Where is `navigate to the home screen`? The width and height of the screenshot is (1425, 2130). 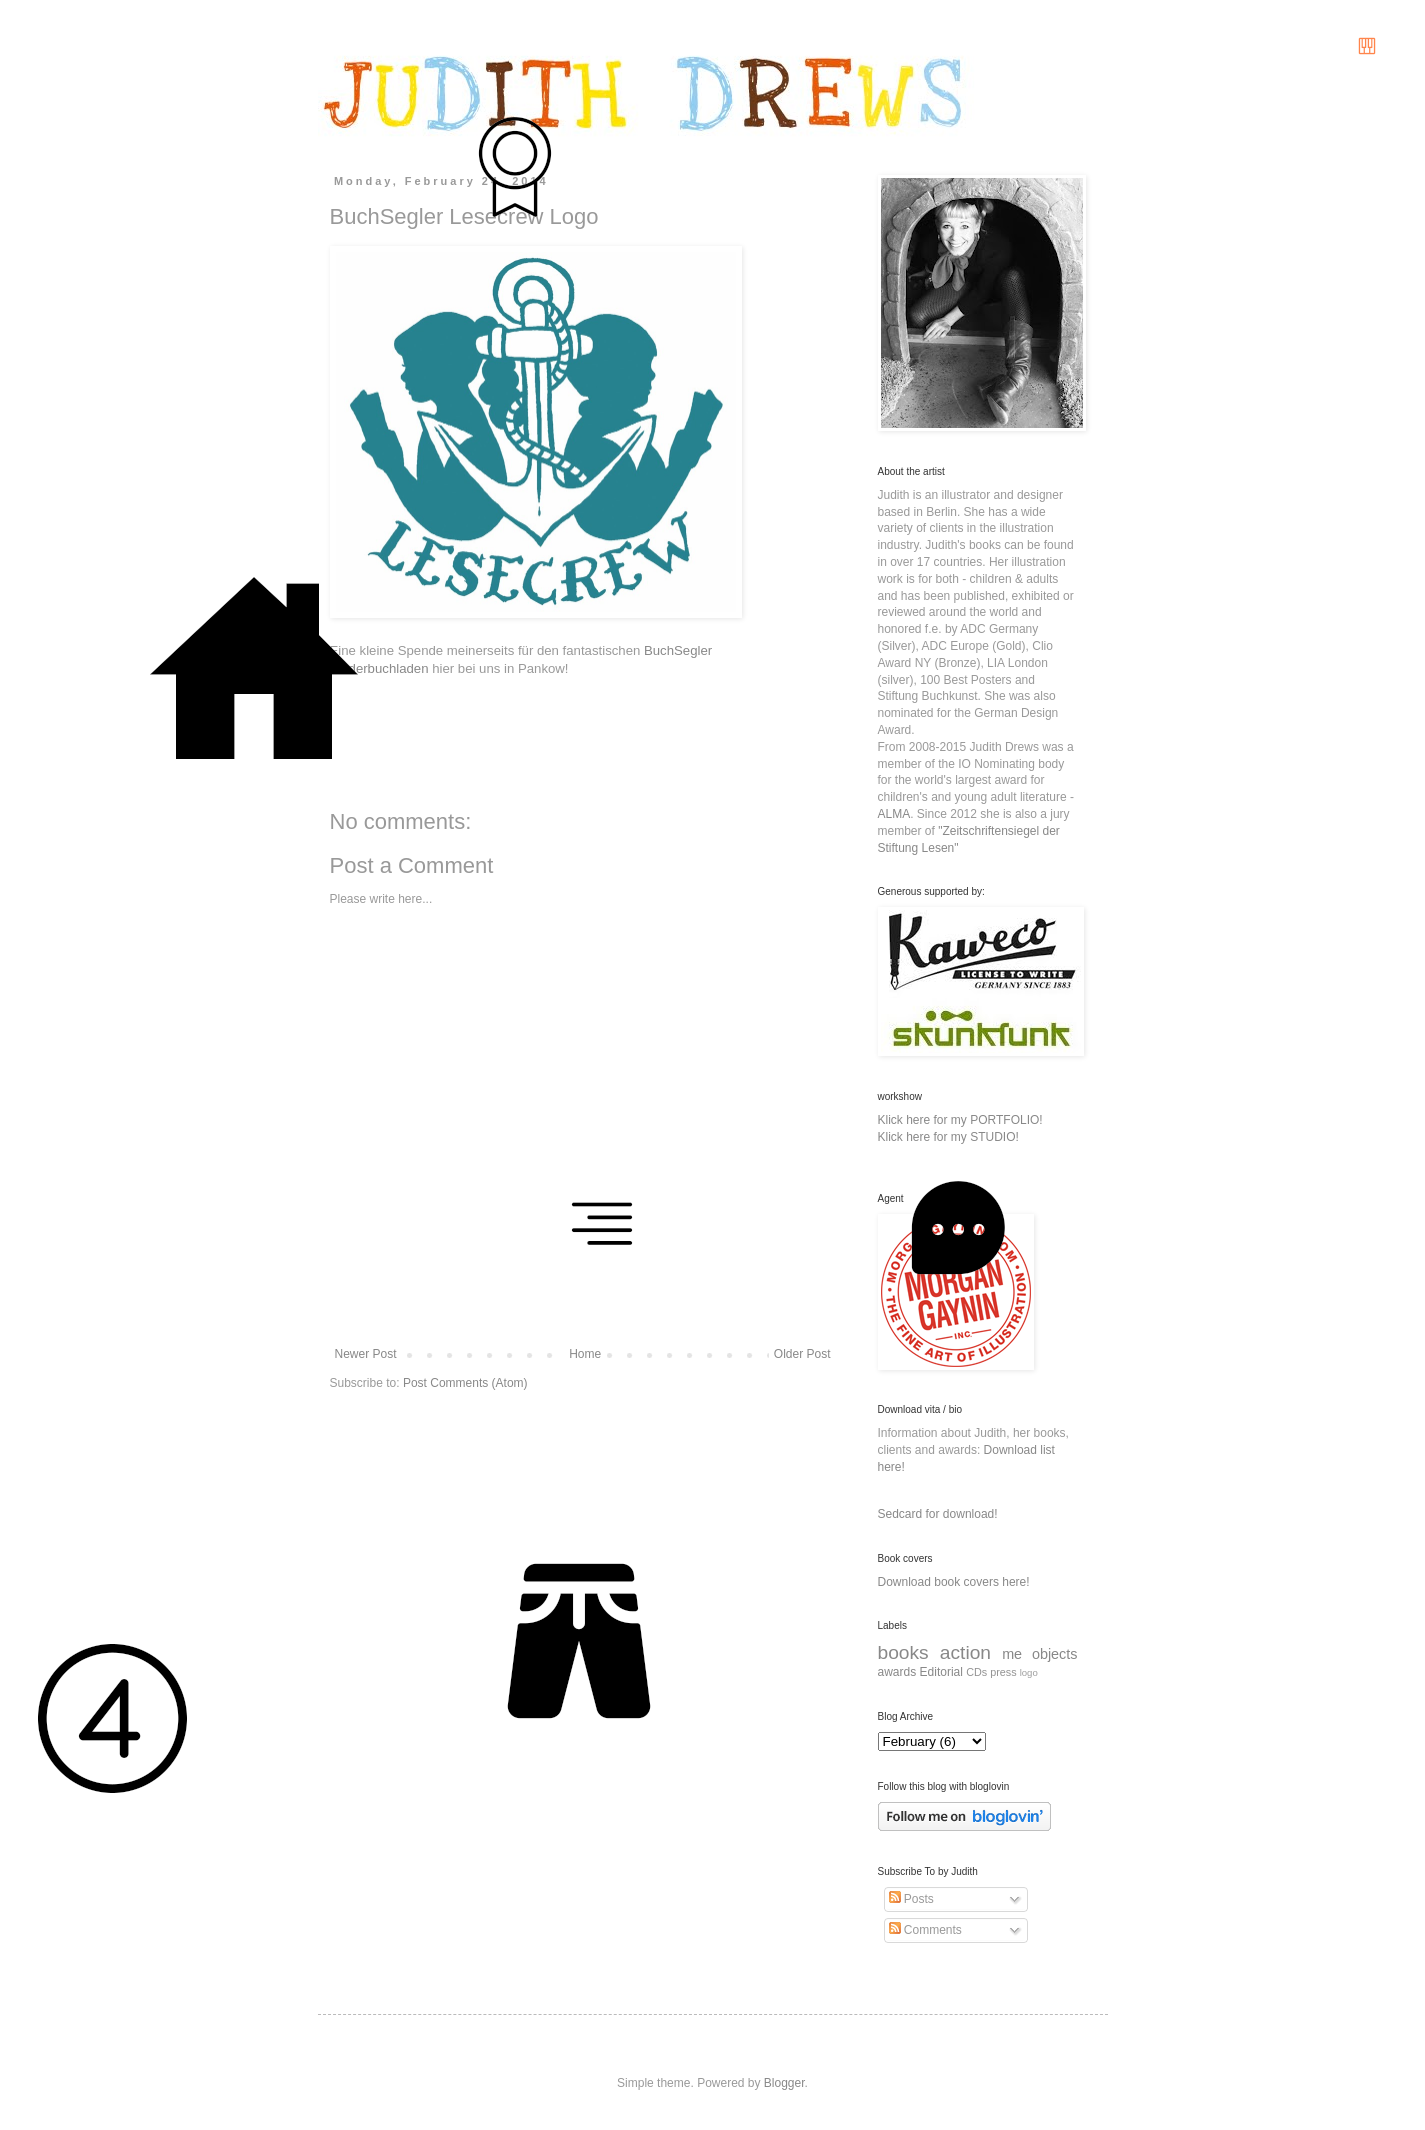
navigate to the home screen is located at coordinates (254, 668).